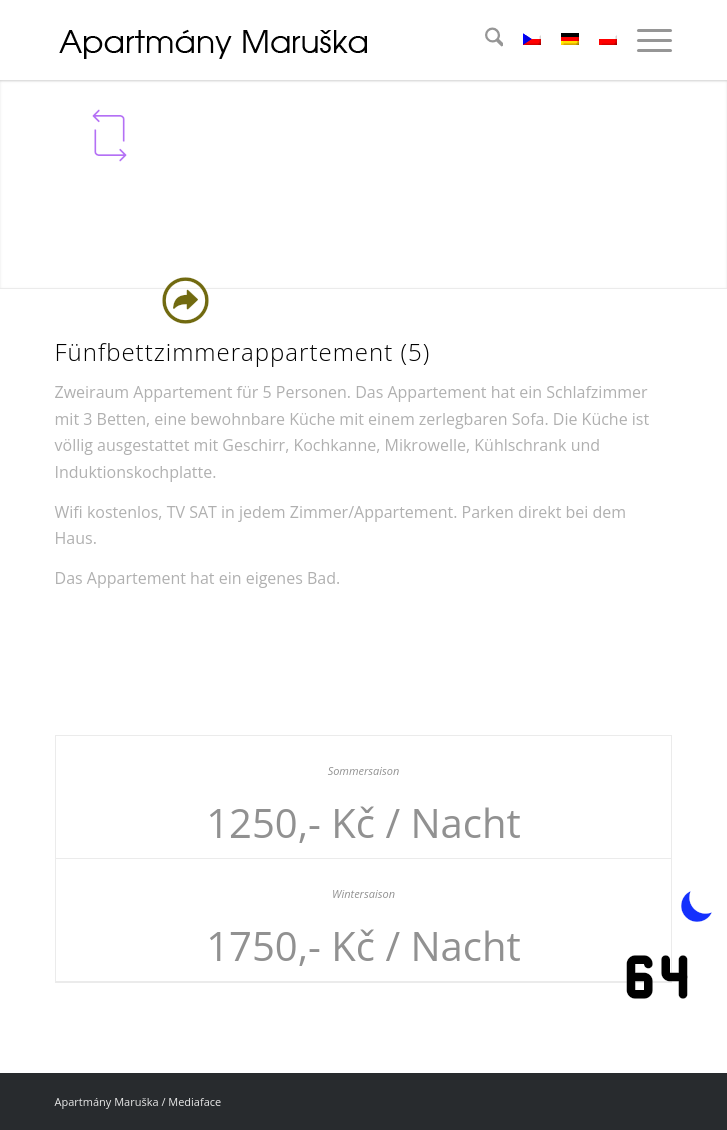 The height and width of the screenshot is (1130, 727). Describe the element at coordinates (185, 300) in the screenshot. I see `share or forward content` at that location.